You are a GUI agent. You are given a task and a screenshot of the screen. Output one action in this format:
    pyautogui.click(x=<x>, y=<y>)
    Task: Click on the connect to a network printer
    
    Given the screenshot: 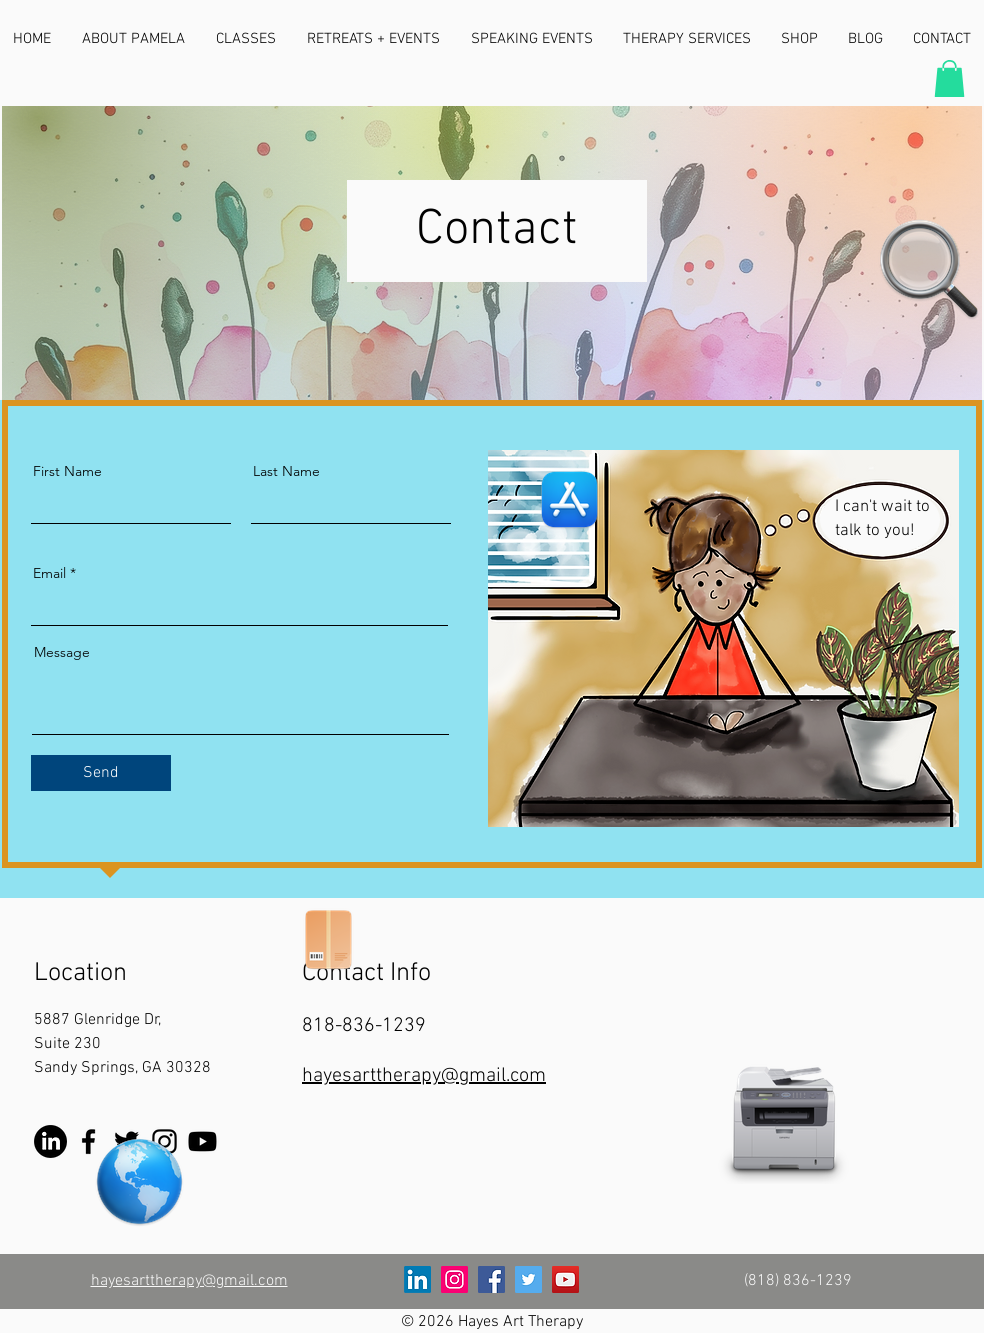 What is the action you would take?
    pyautogui.click(x=783, y=1118)
    